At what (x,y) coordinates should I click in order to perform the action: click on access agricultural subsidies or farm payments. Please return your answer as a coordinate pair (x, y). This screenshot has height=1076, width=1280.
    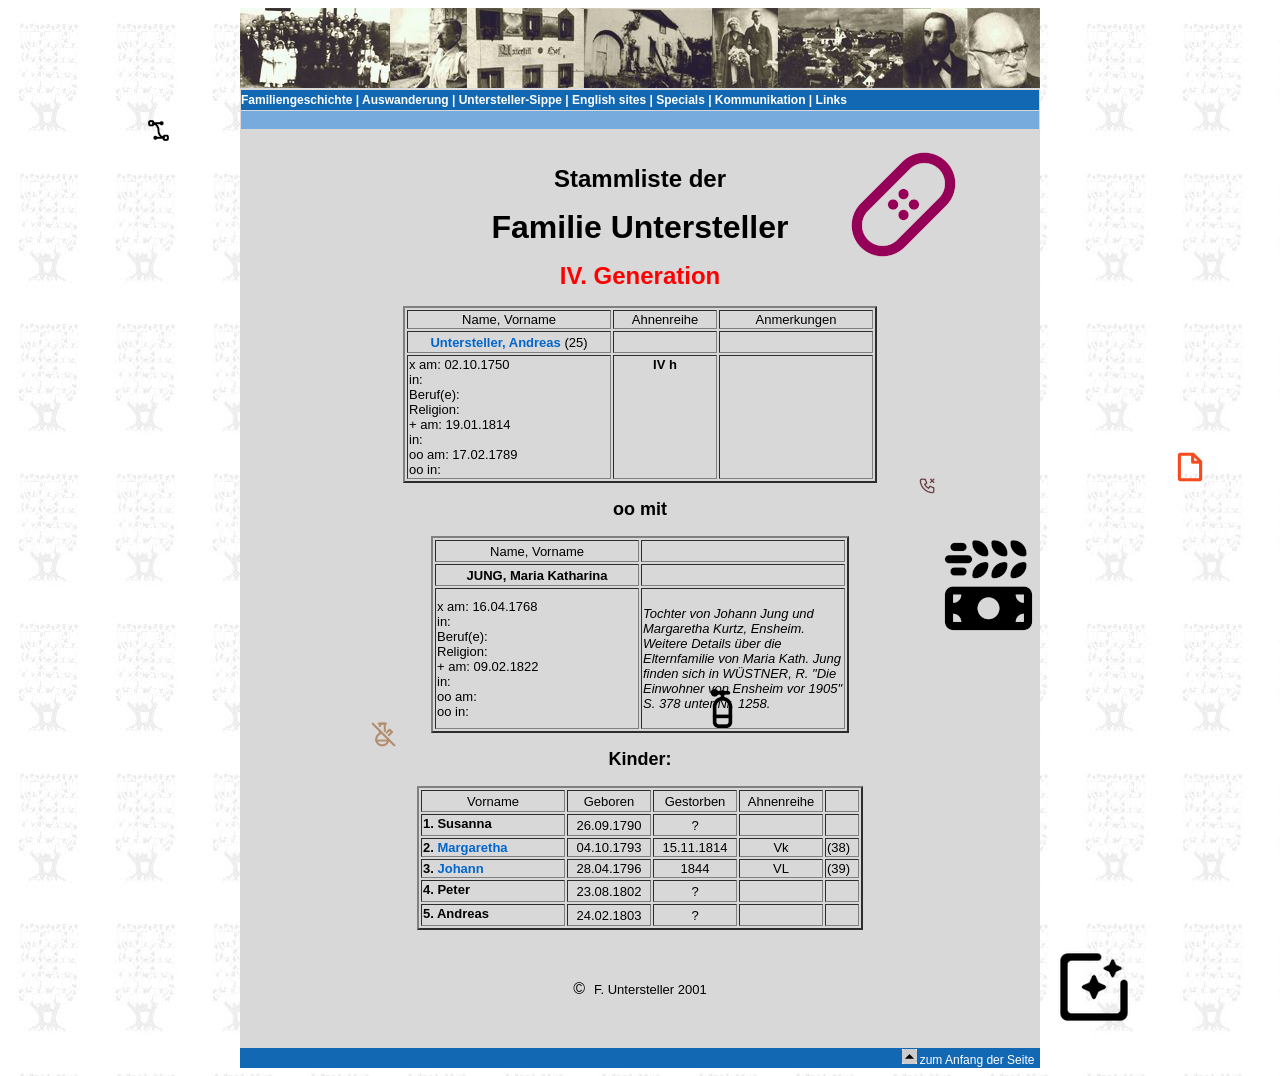
    Looking at the image, I should click on (988, 586).